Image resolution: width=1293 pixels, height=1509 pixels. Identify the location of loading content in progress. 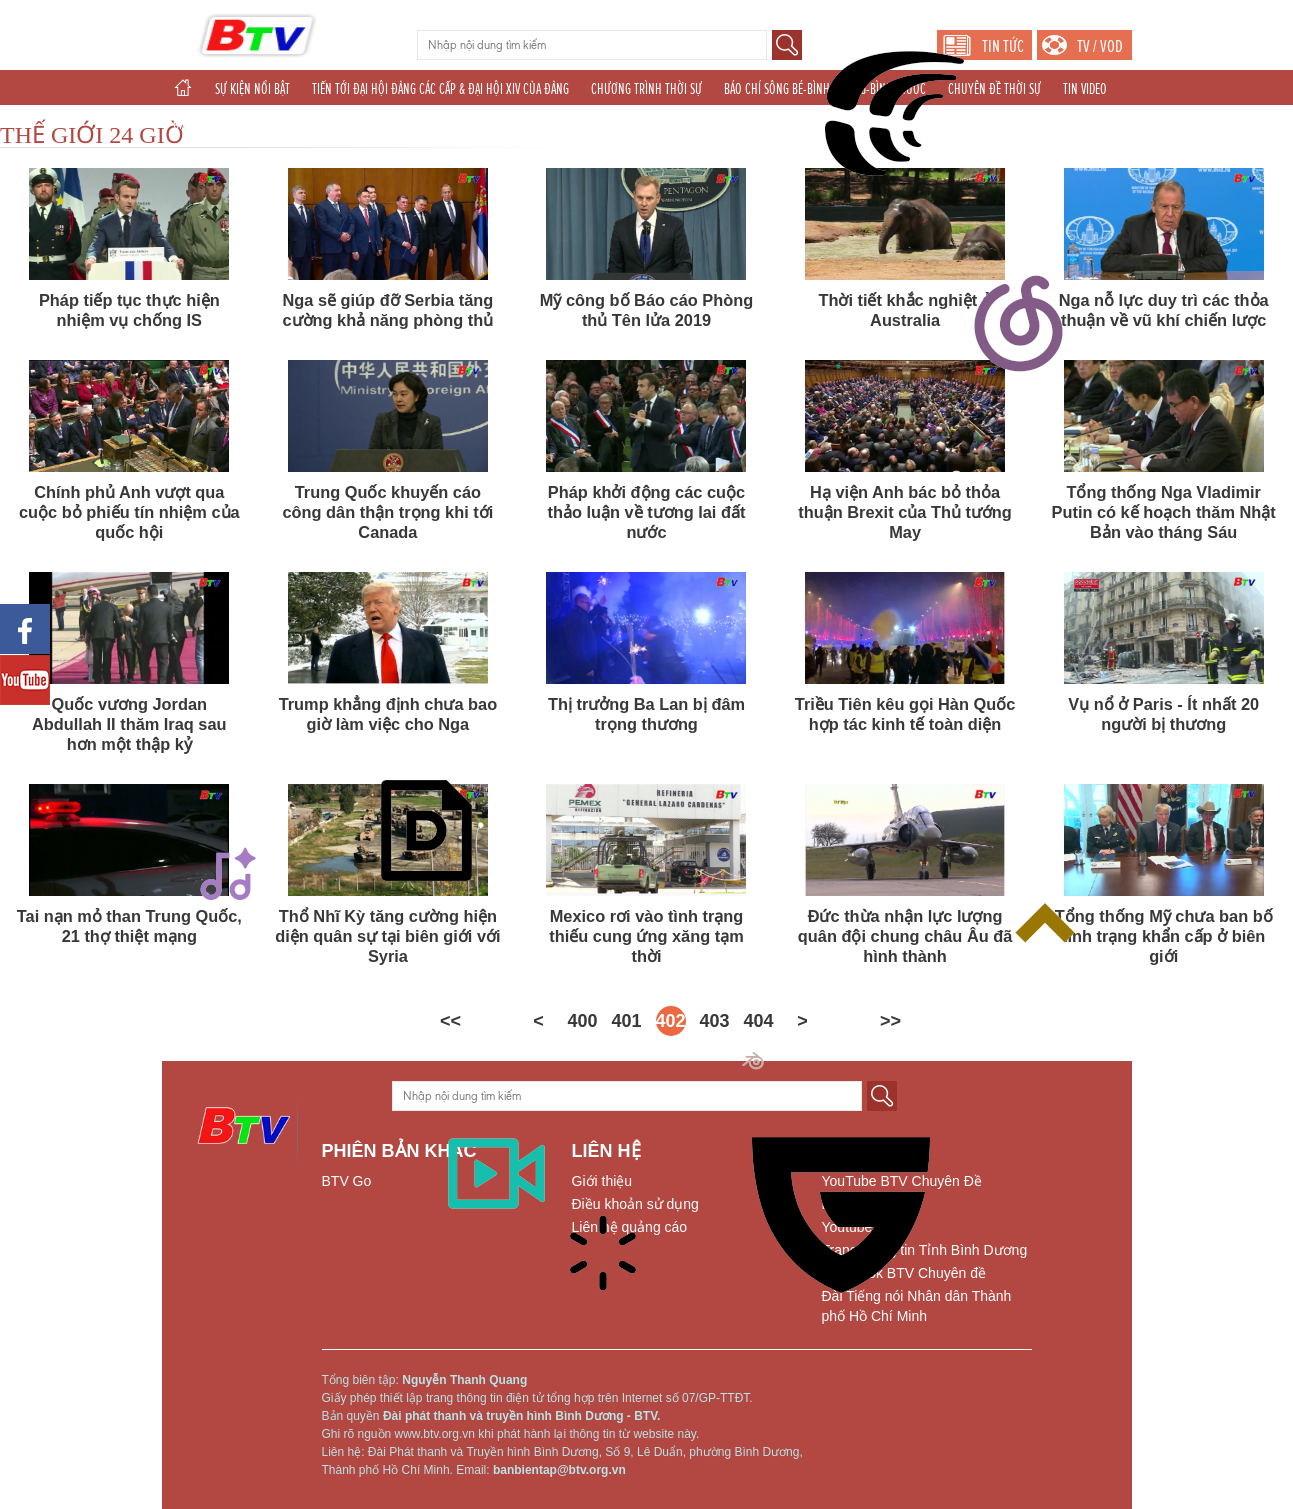
(603, 1253).